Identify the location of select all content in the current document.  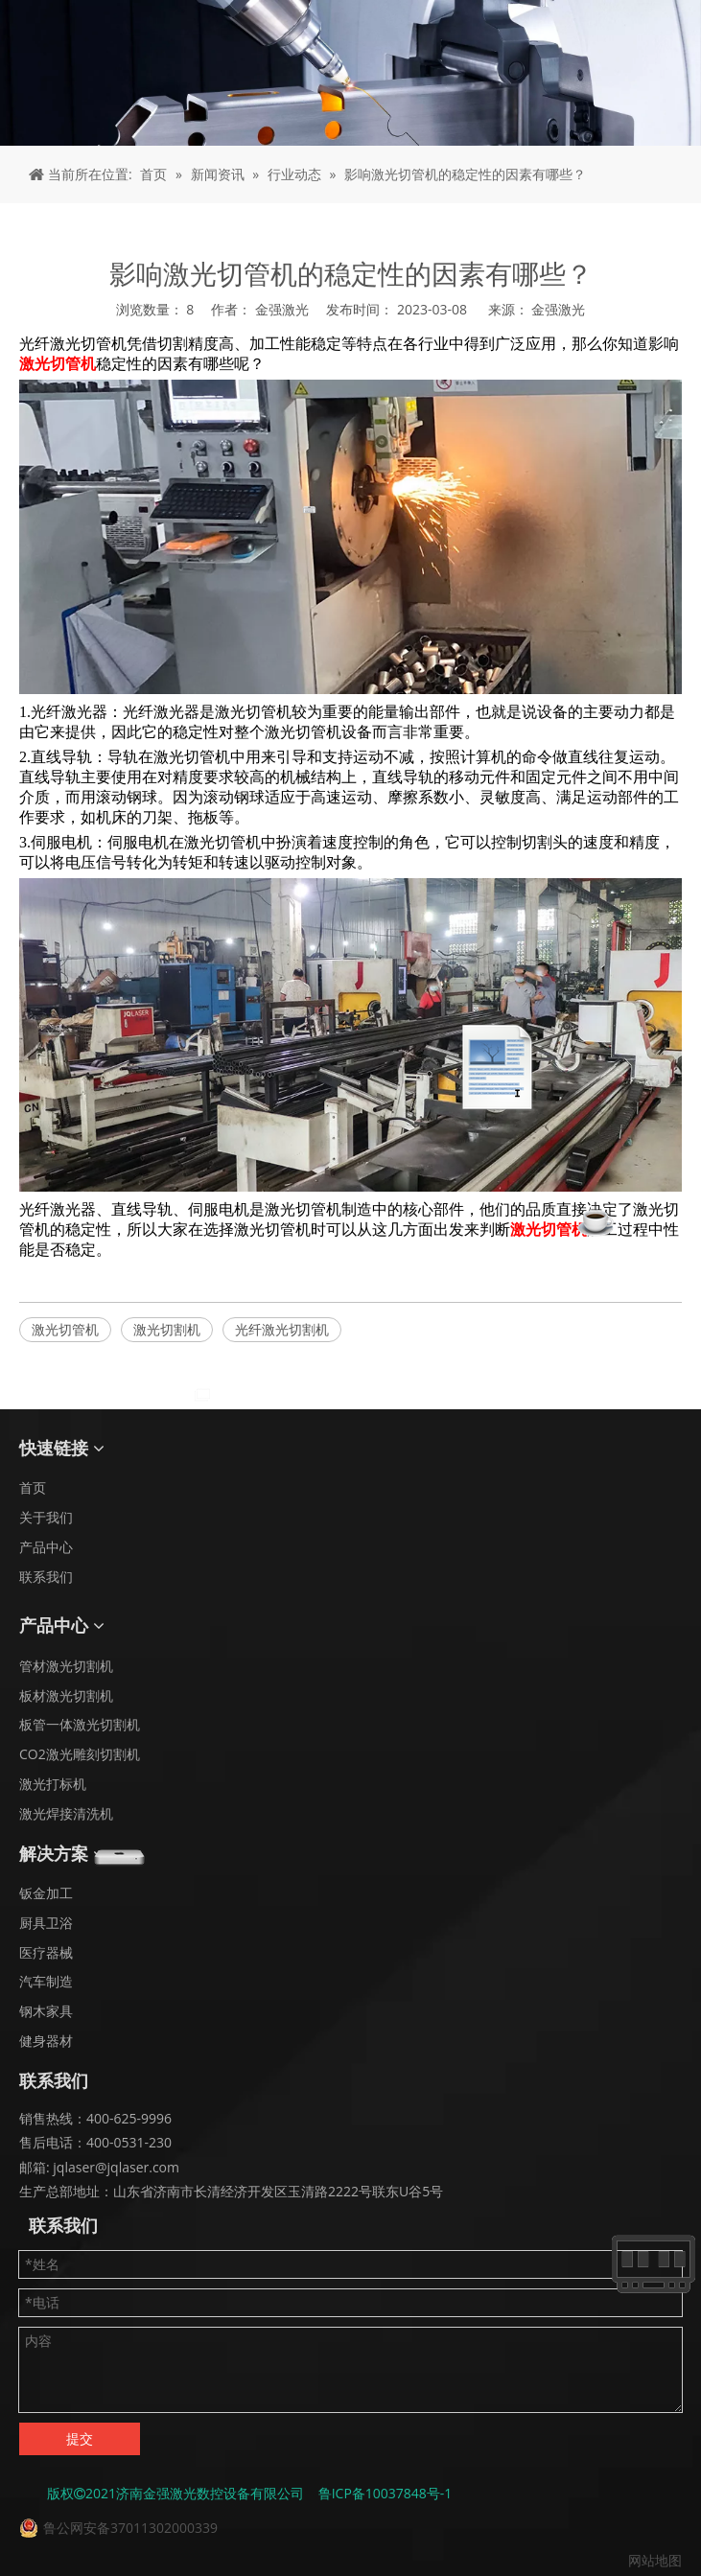
(499, 1067).